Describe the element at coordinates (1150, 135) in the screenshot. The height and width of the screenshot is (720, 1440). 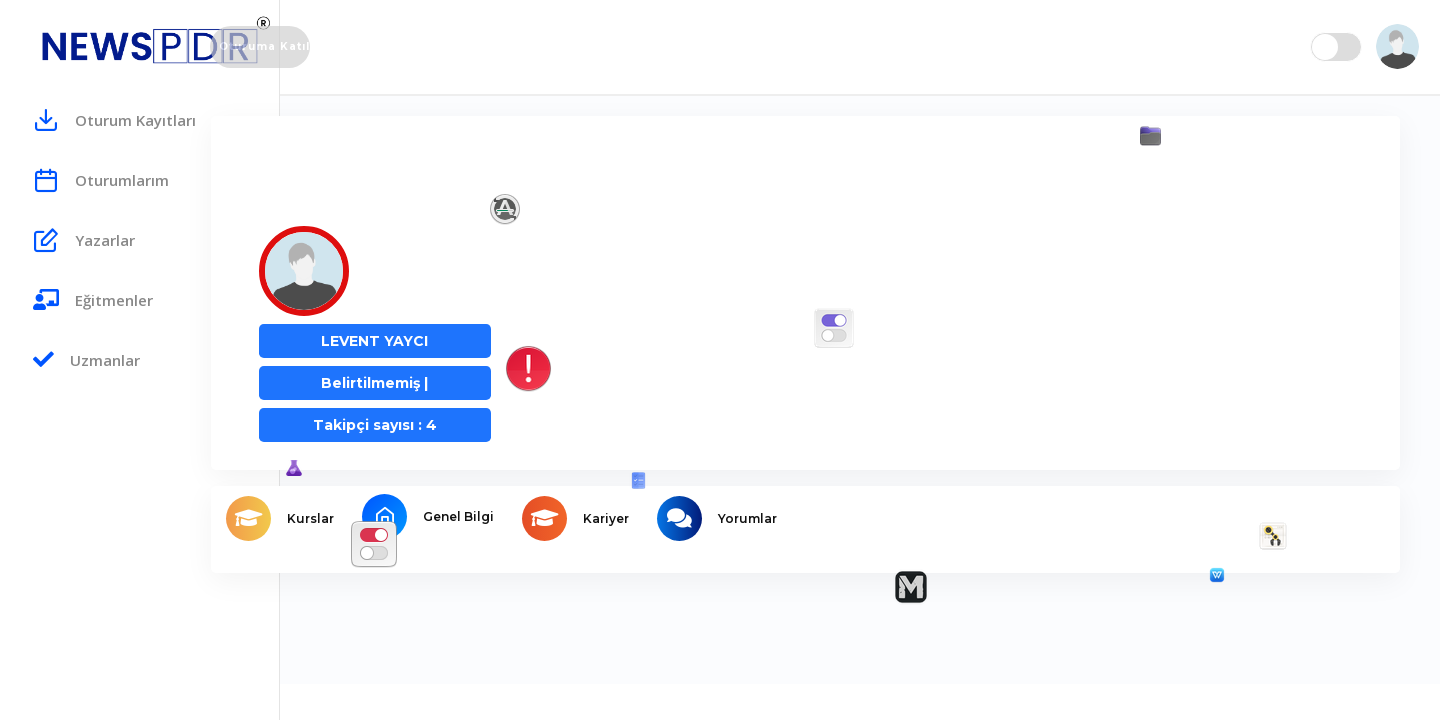
I see `indicates an open or expanded folder` at that location.